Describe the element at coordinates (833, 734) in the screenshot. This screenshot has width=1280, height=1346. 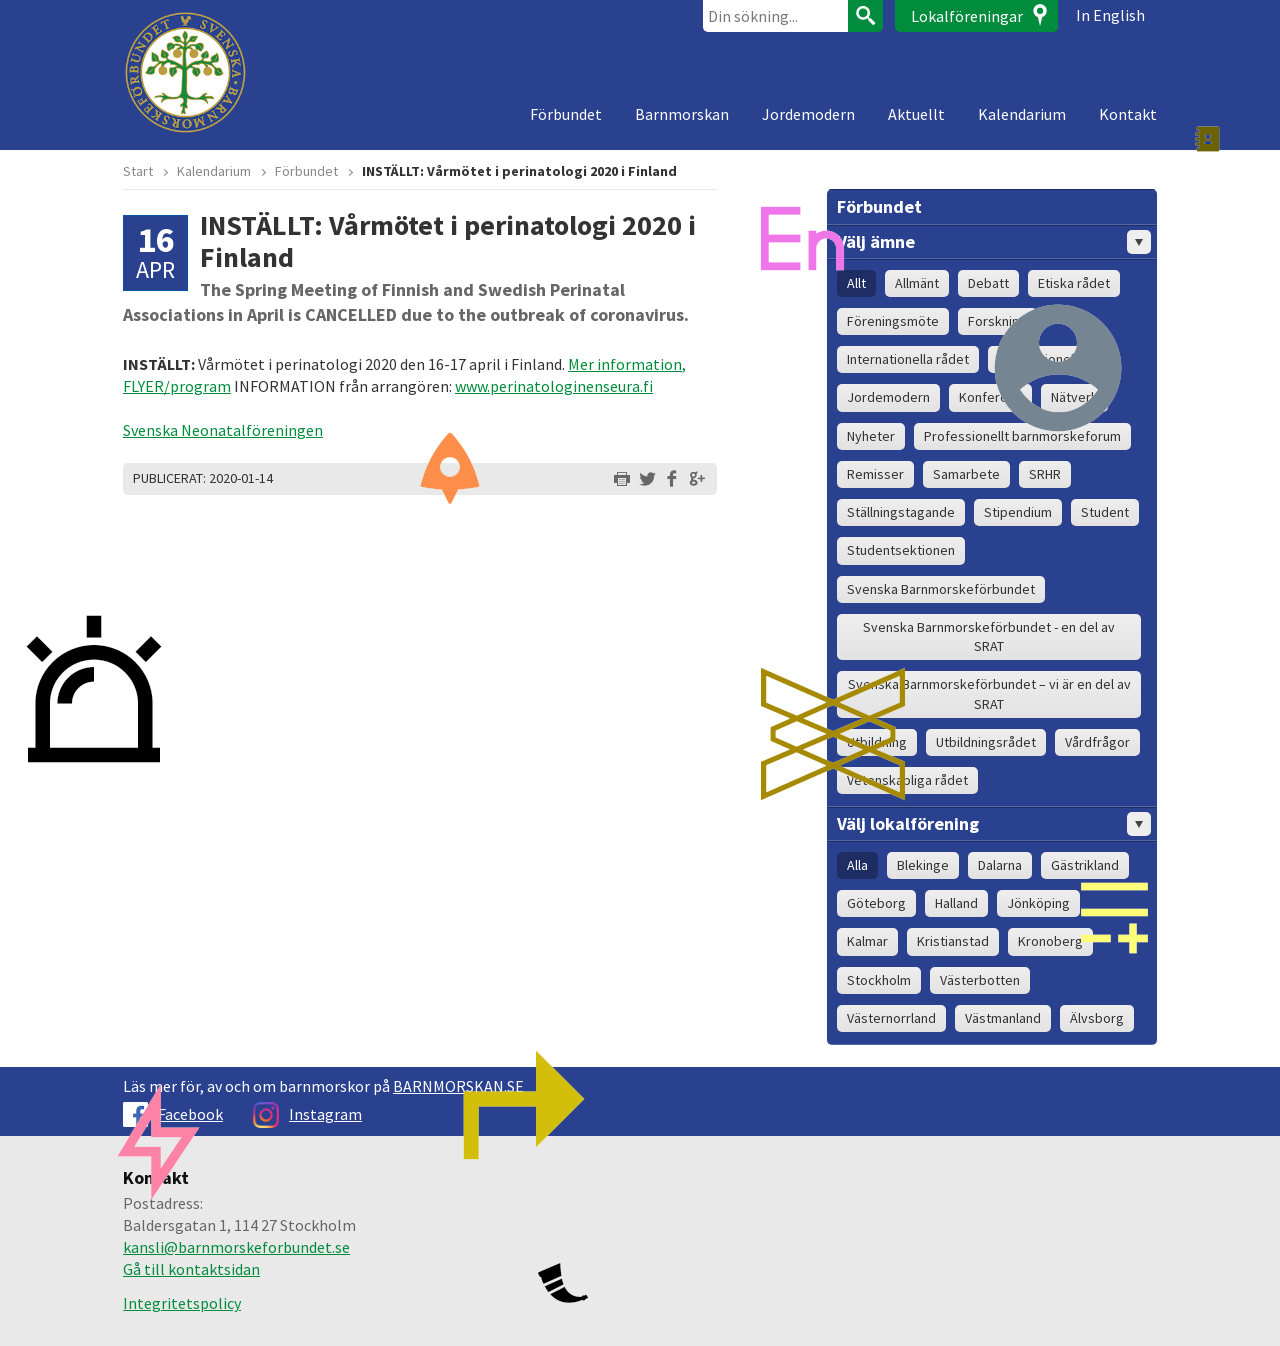
I see `posit brand logo` at that location.